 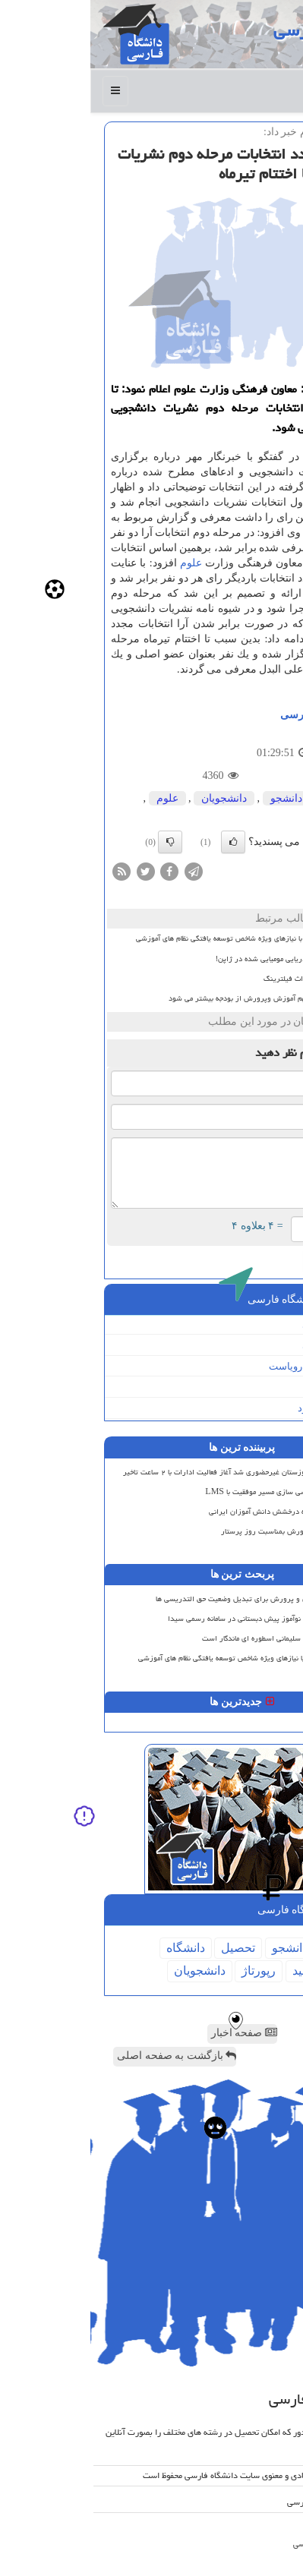 I want to click on access sports or soccer-related content, so click(x=55, y=589).